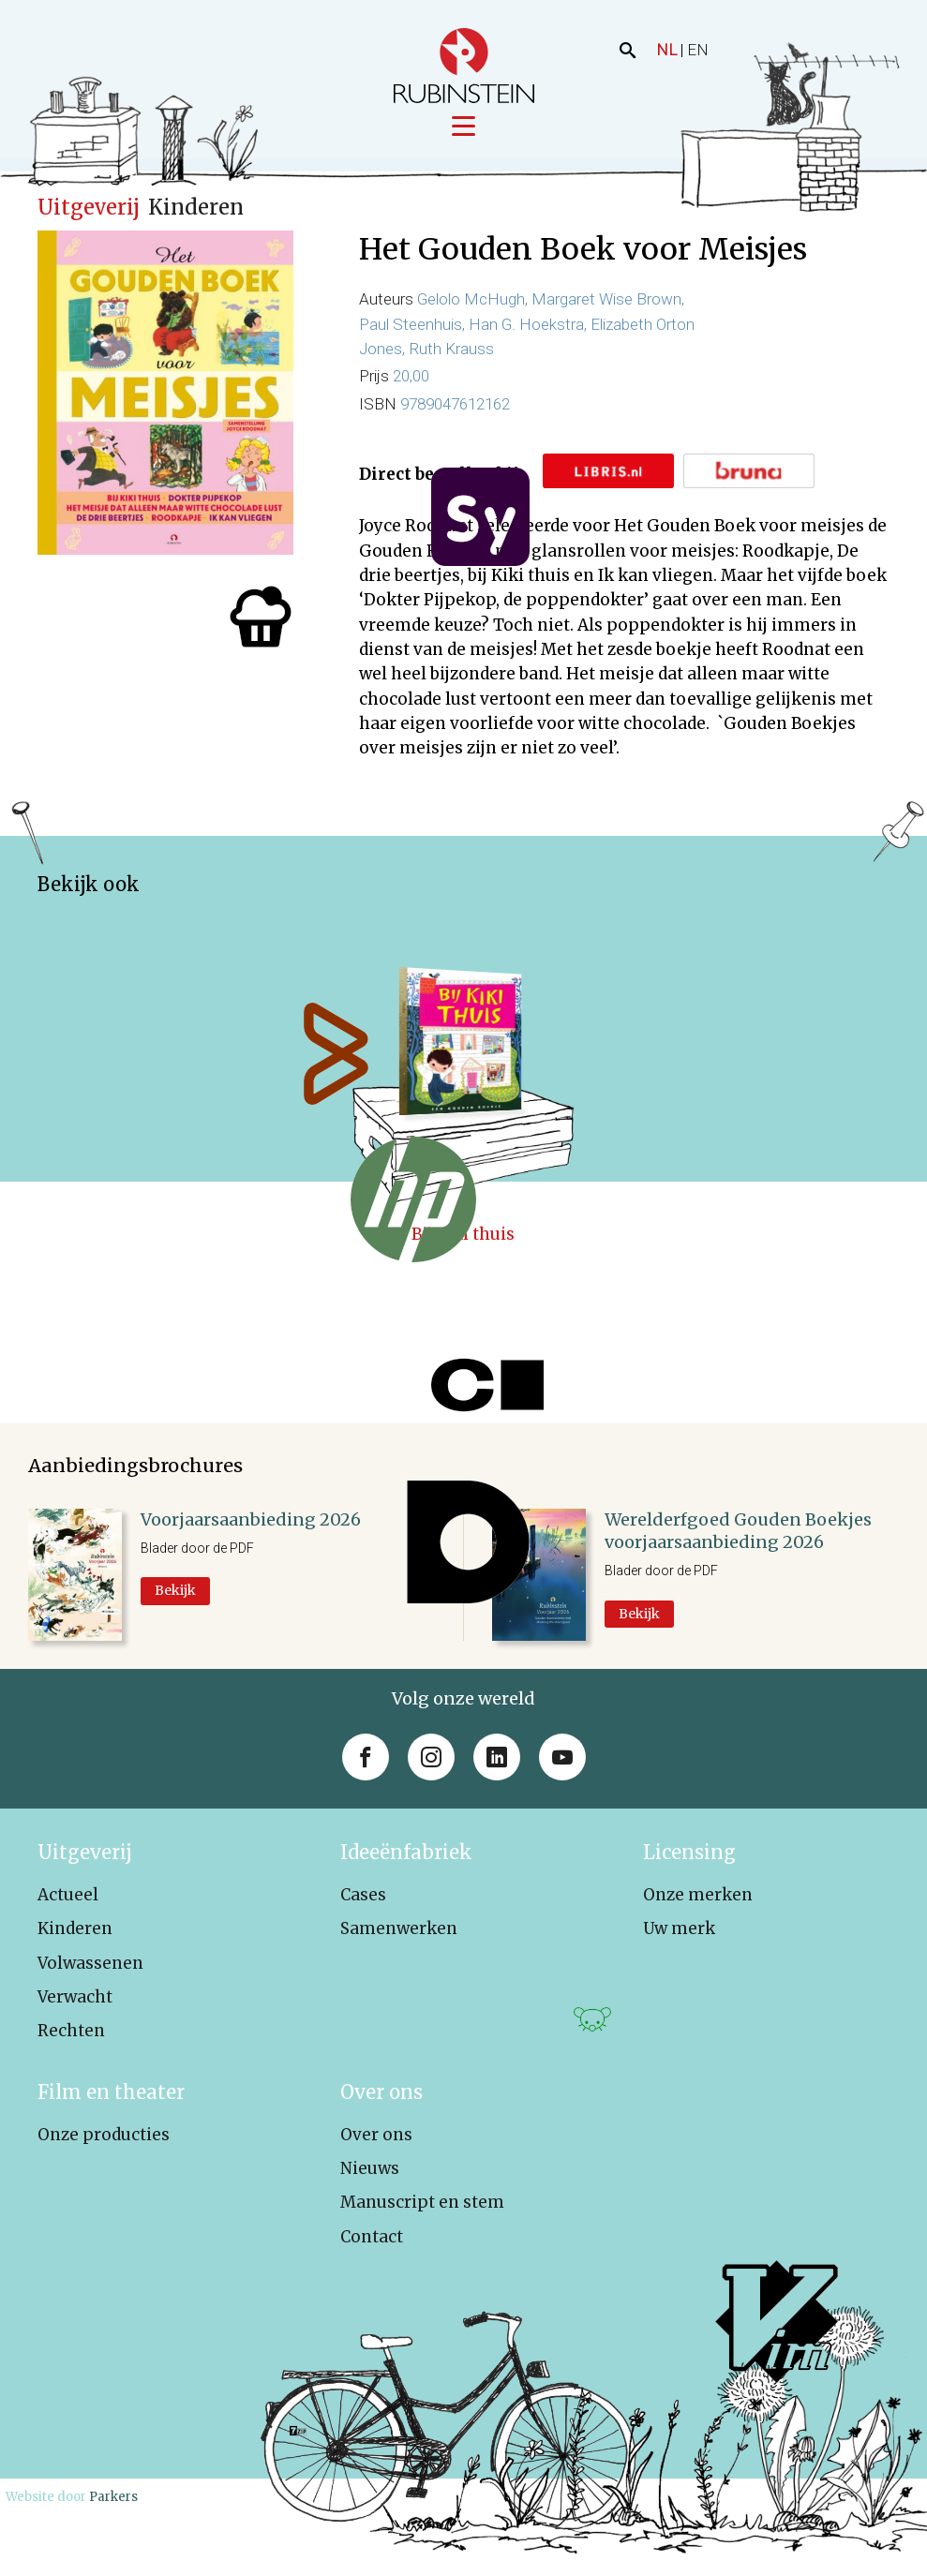 The height and width of the screenshot is (2576, 927). Describe the element at coordinates (336, 1053) in the screenshot. I see `BMC Software company logo` at that location.